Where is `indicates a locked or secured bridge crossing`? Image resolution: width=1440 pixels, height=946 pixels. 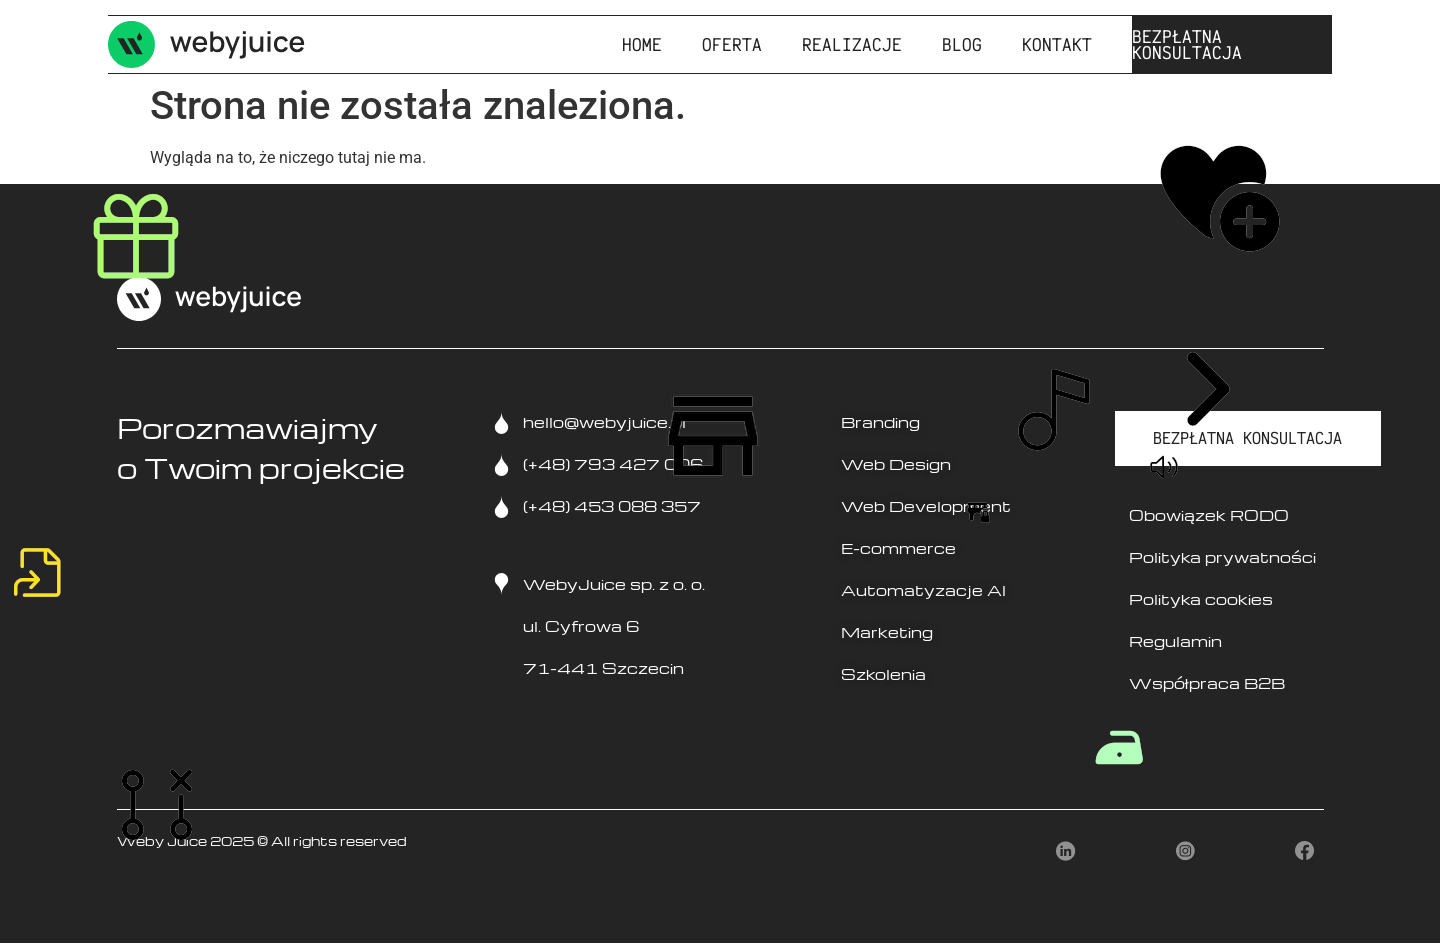 indicates a locked or secured bridge crossing is located at coordinates (978, 511).